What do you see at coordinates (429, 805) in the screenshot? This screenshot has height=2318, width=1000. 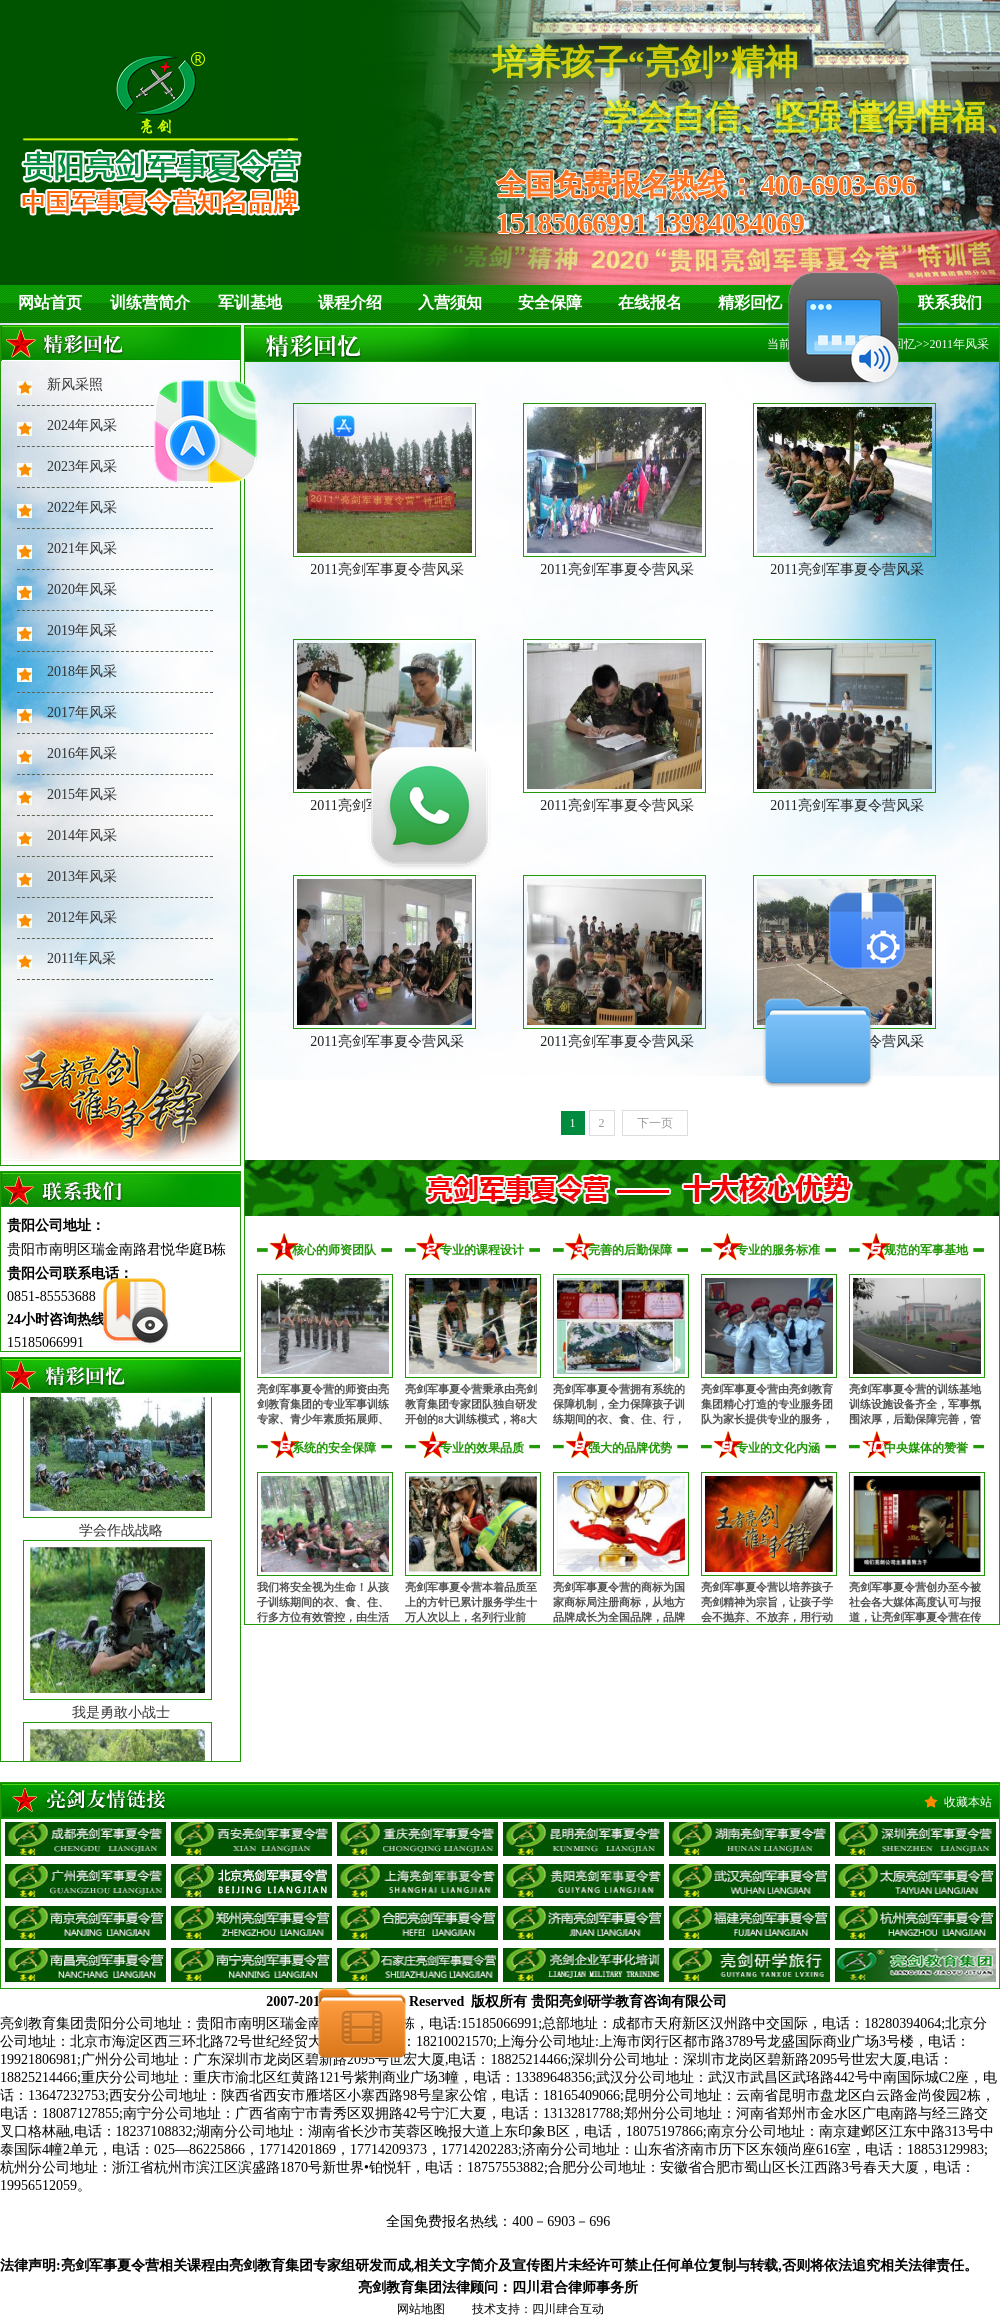 I see `open whatsapp messaging app` at bounding box center [429, 805].